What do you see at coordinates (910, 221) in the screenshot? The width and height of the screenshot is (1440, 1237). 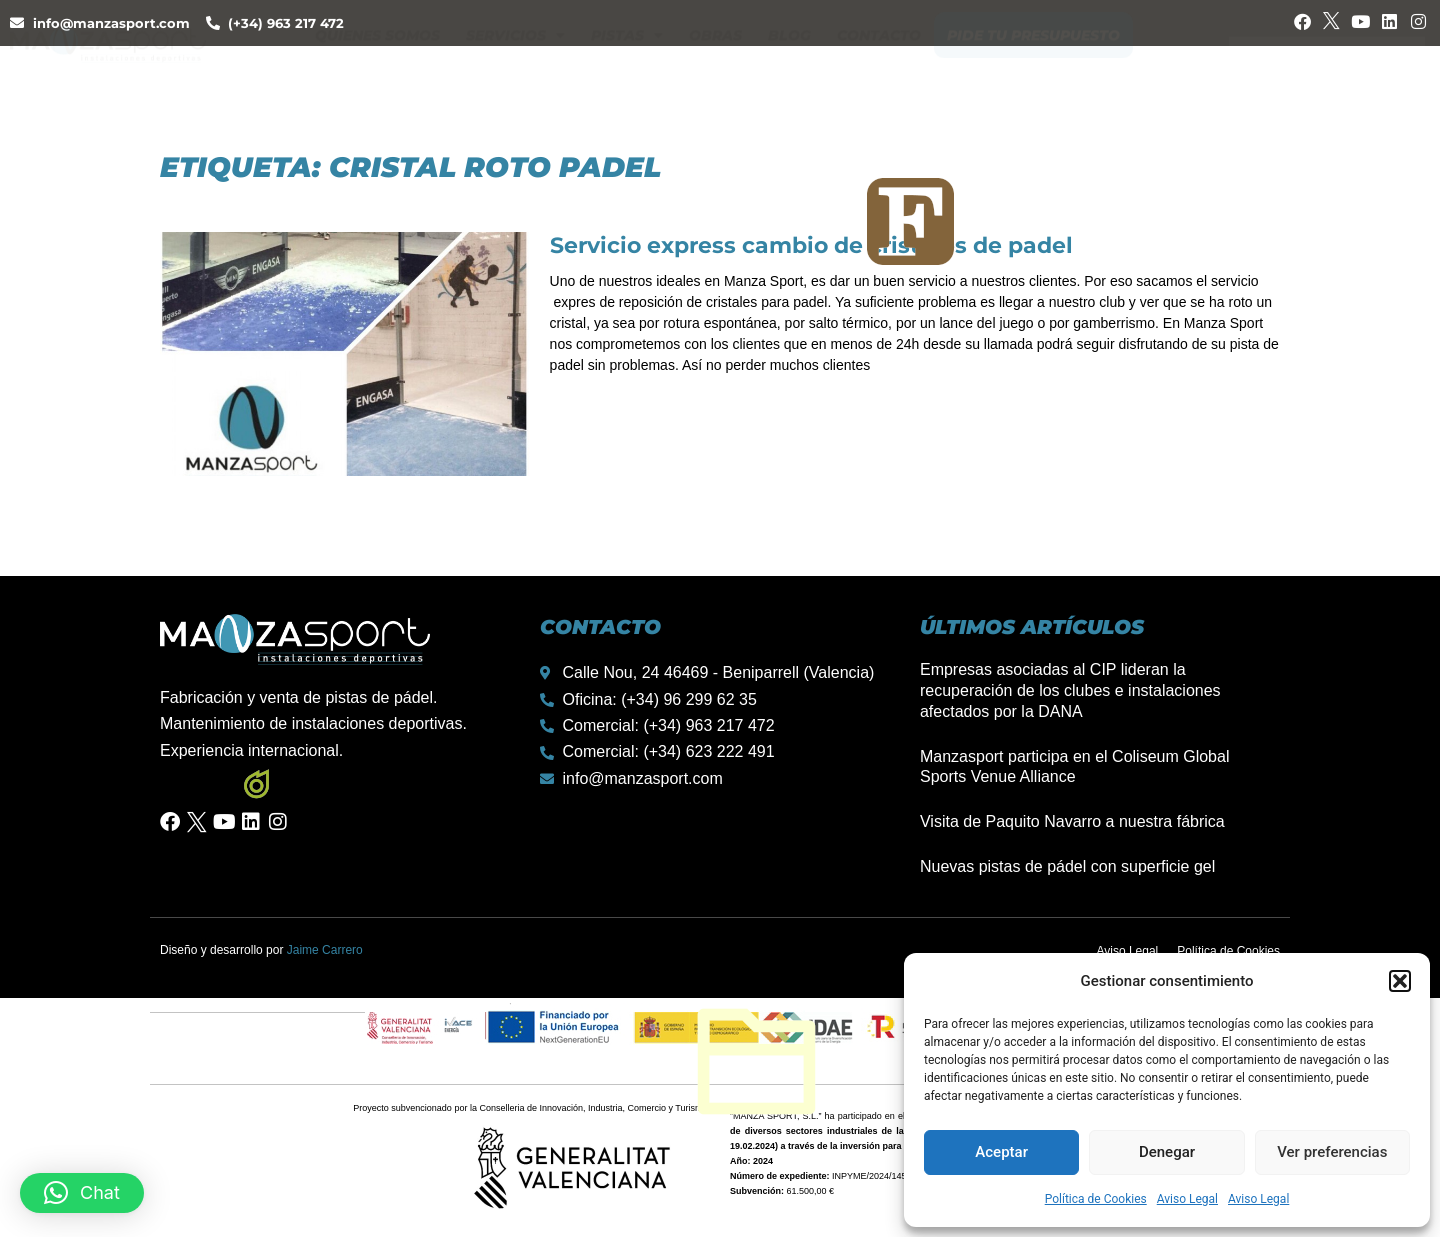 I see `fortran programming language logo` at bounding box center [910, 221].